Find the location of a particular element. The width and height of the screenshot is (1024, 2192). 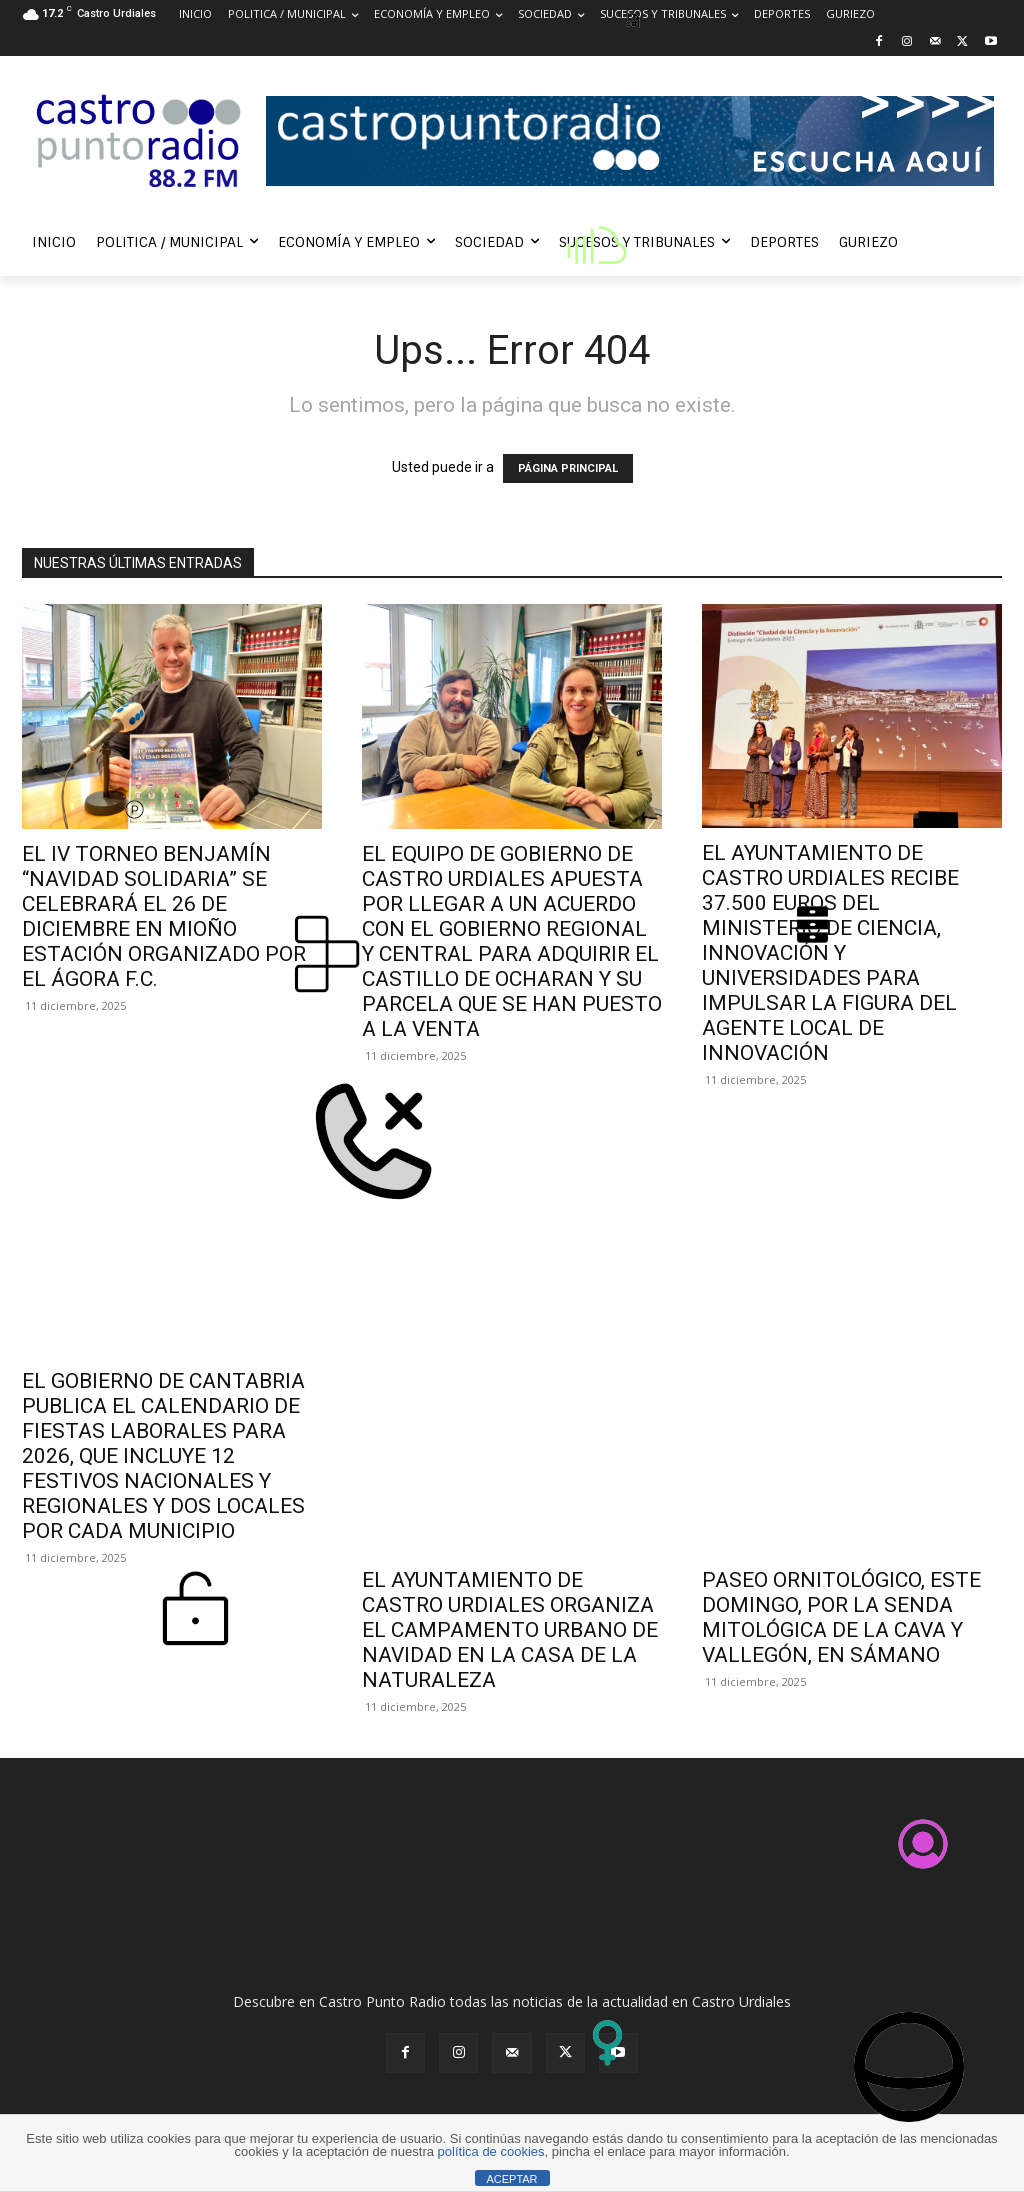

open replit coding environment is located at coordinates (321, 954).